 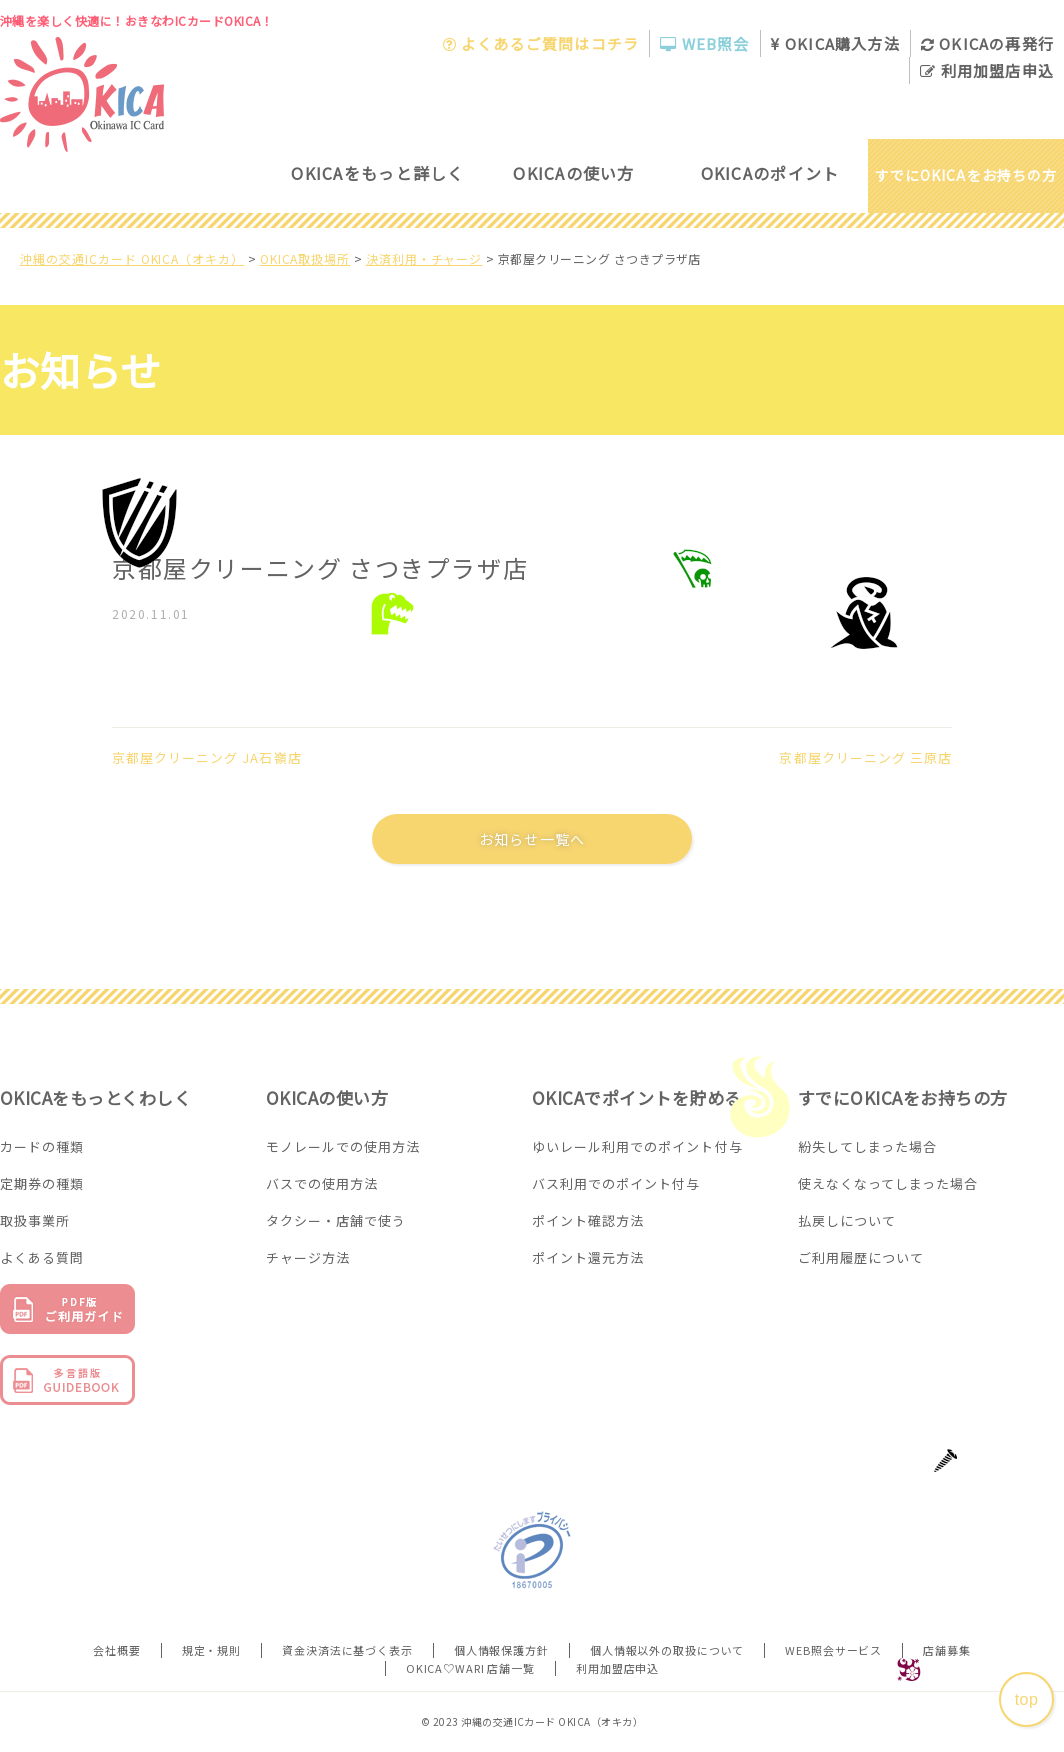 What do you see at coordinates (908, 1669) in the screenshot?
I see `cast a frostfire spell or ability` at bounding box center [908, 1669].